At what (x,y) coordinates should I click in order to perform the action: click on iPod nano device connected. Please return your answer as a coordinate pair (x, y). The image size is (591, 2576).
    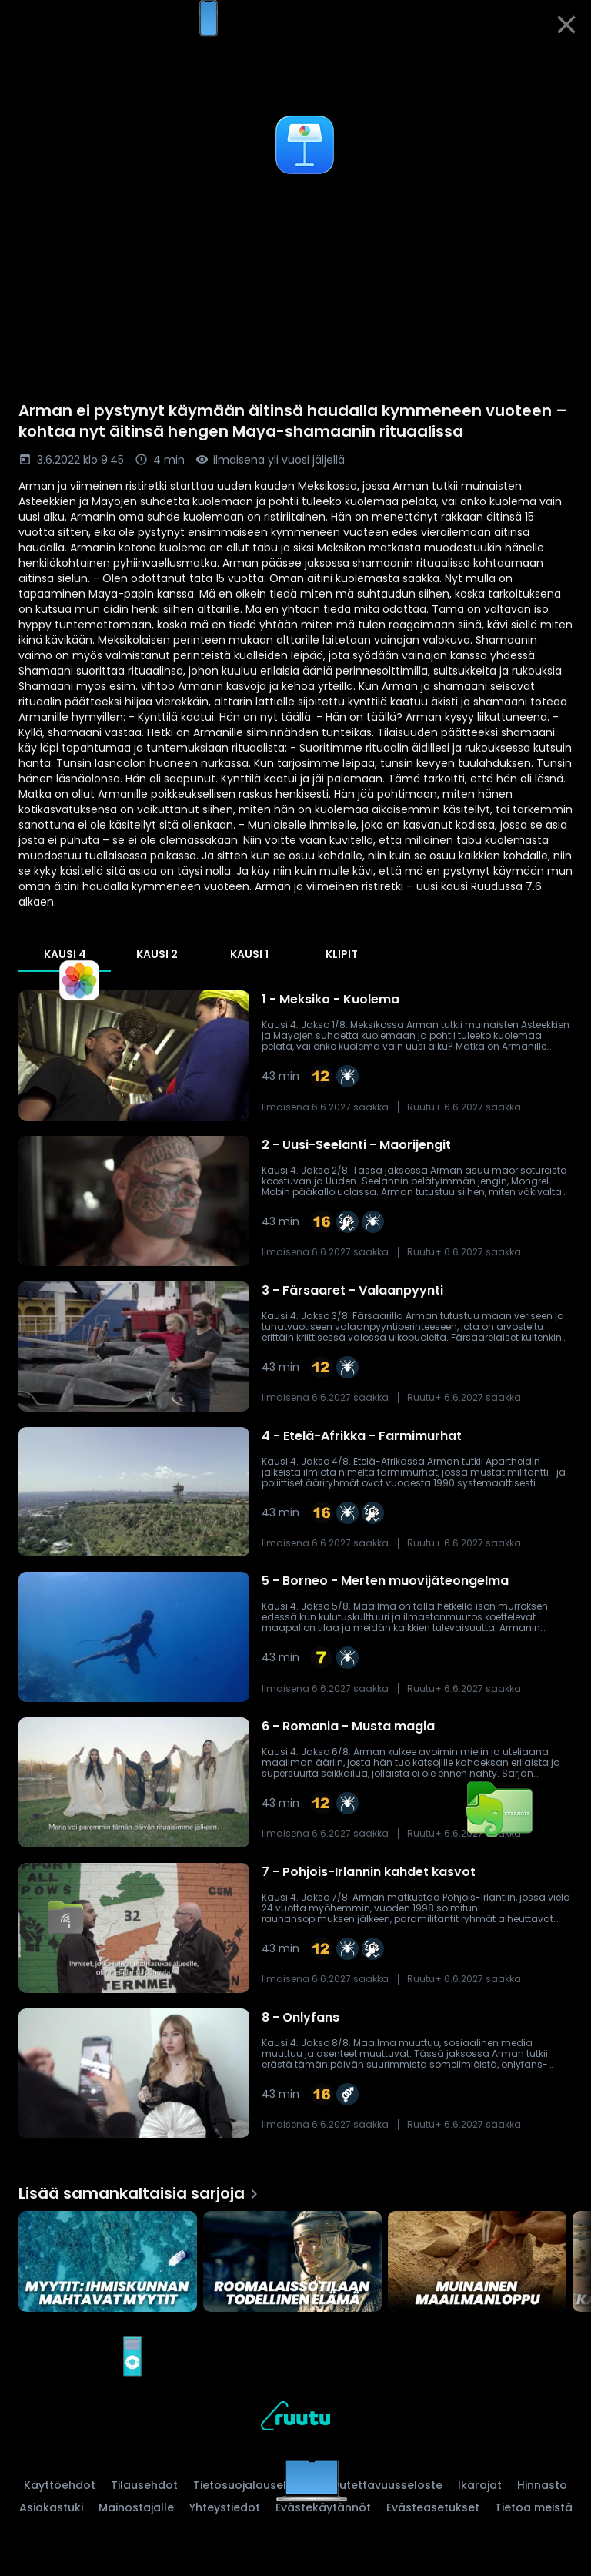
    Looking at the image, I should click on (132, 2357).